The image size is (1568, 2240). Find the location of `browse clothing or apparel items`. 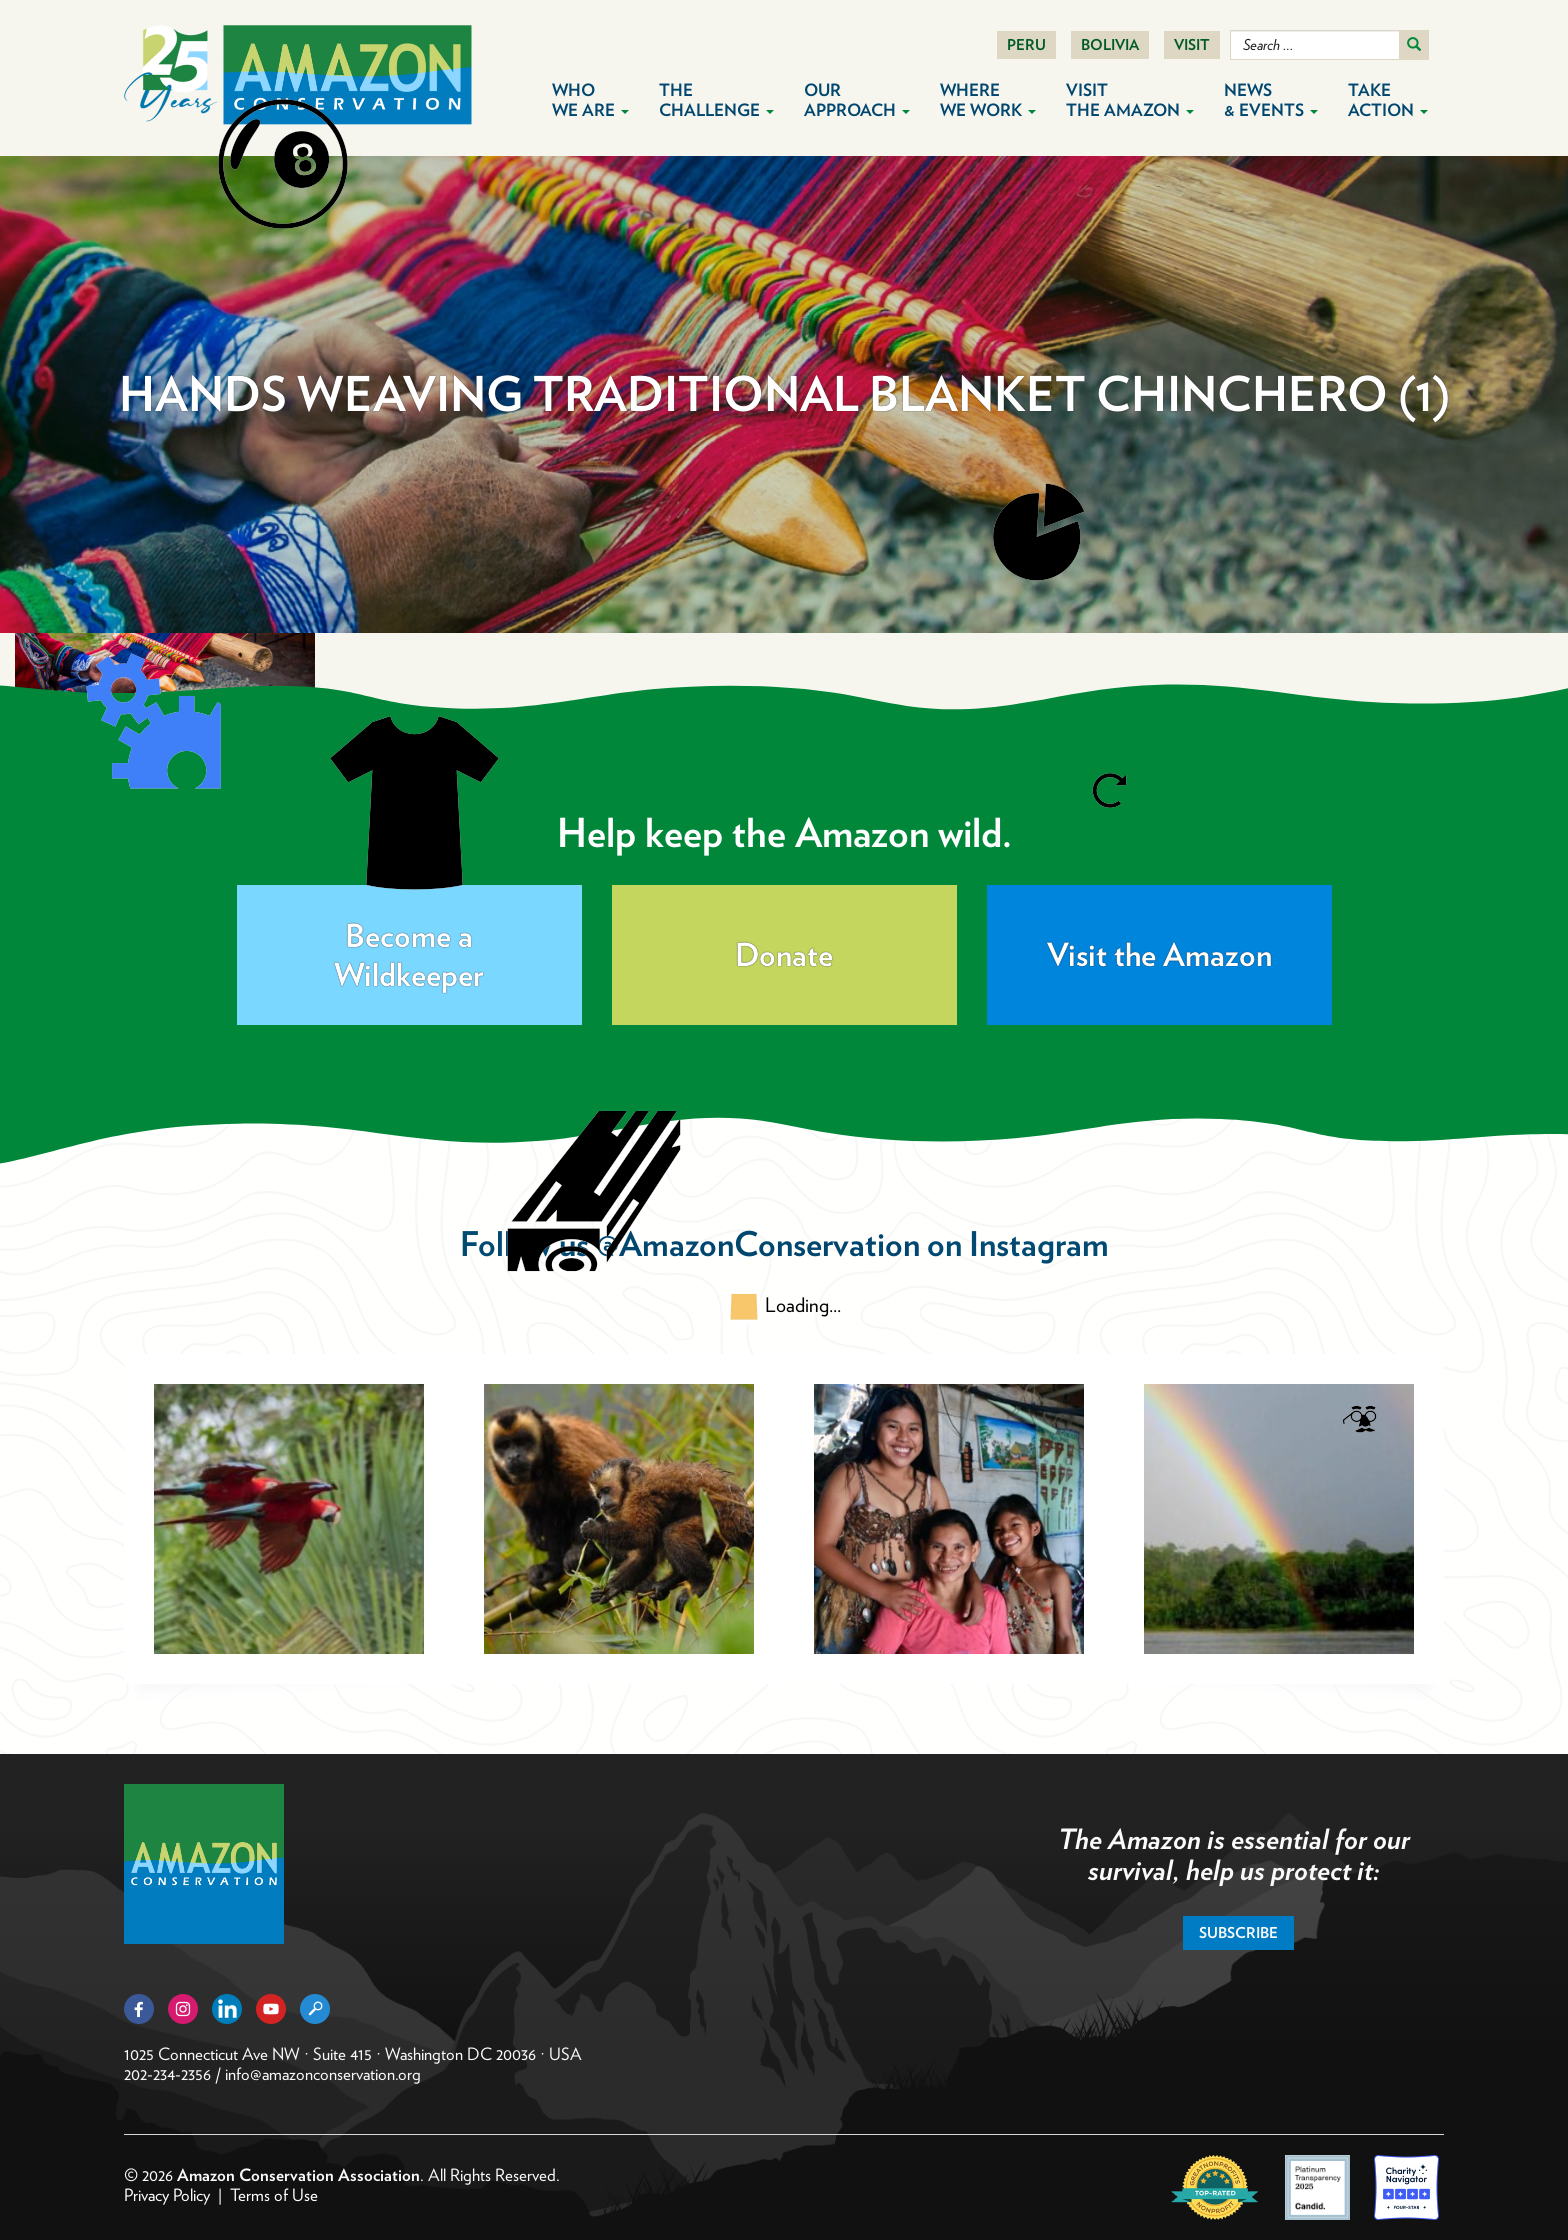

browse clothing or apparel items is located at coordinates (414, 800).